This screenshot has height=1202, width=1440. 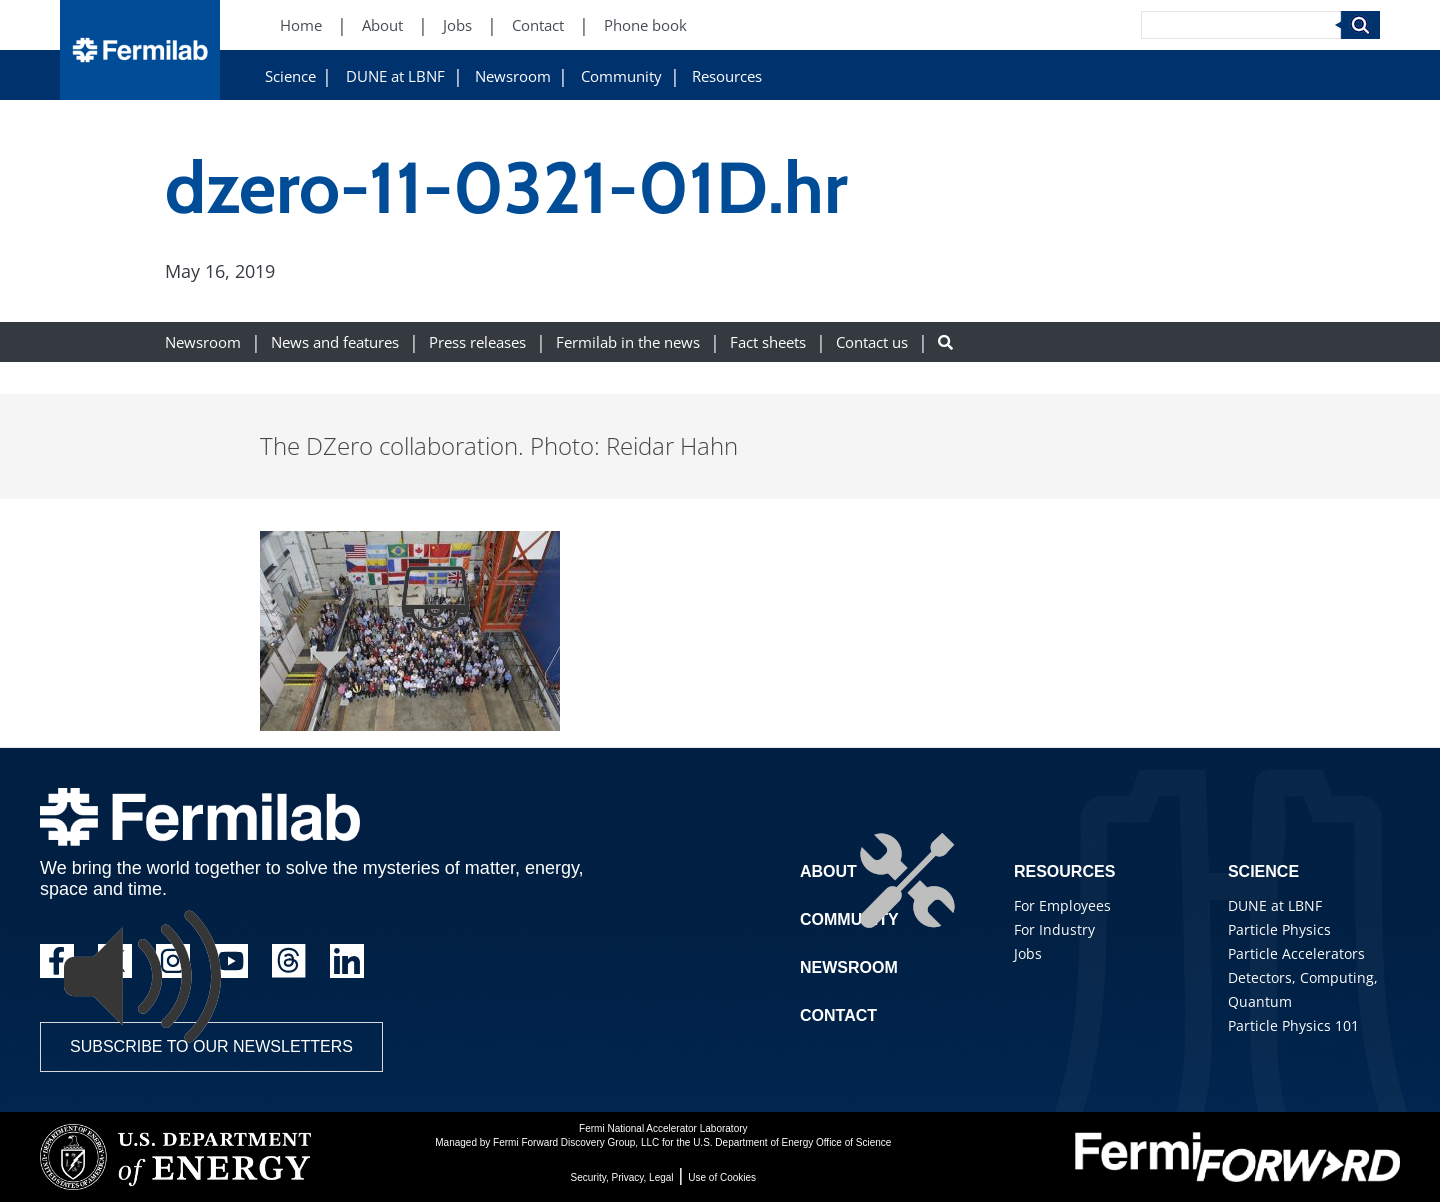 What do you see at coordinates (435, 596) in the screenshot?
I see `access optical disc drive` at bounding box center [435, 596].